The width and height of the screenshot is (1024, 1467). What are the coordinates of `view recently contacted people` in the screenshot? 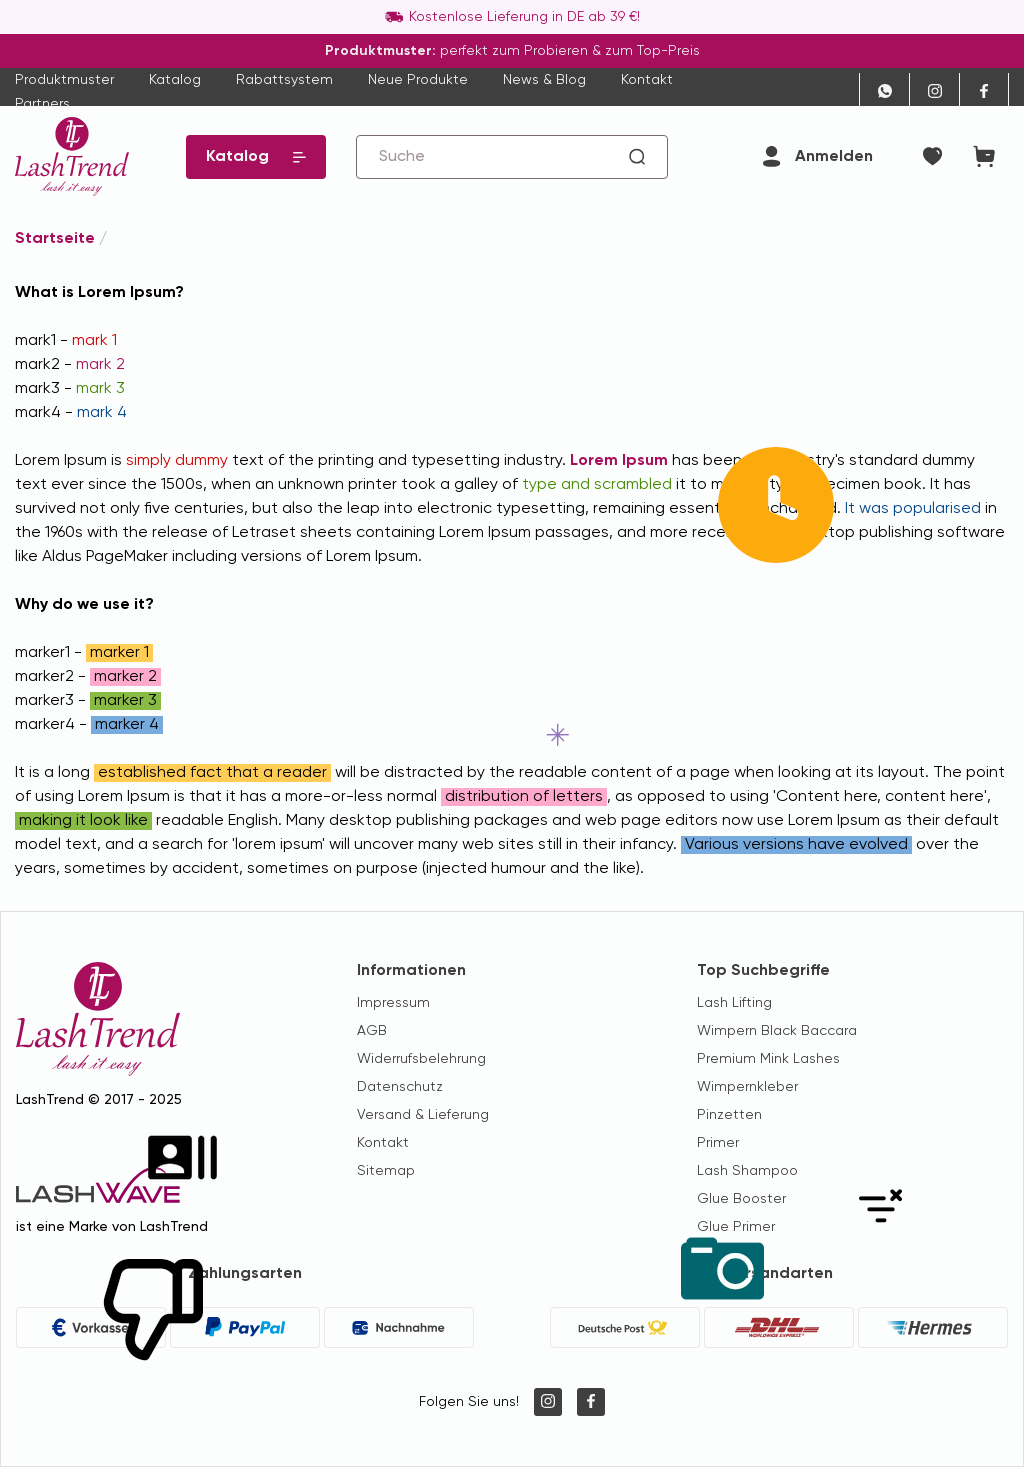 It's located at (182, 1157).